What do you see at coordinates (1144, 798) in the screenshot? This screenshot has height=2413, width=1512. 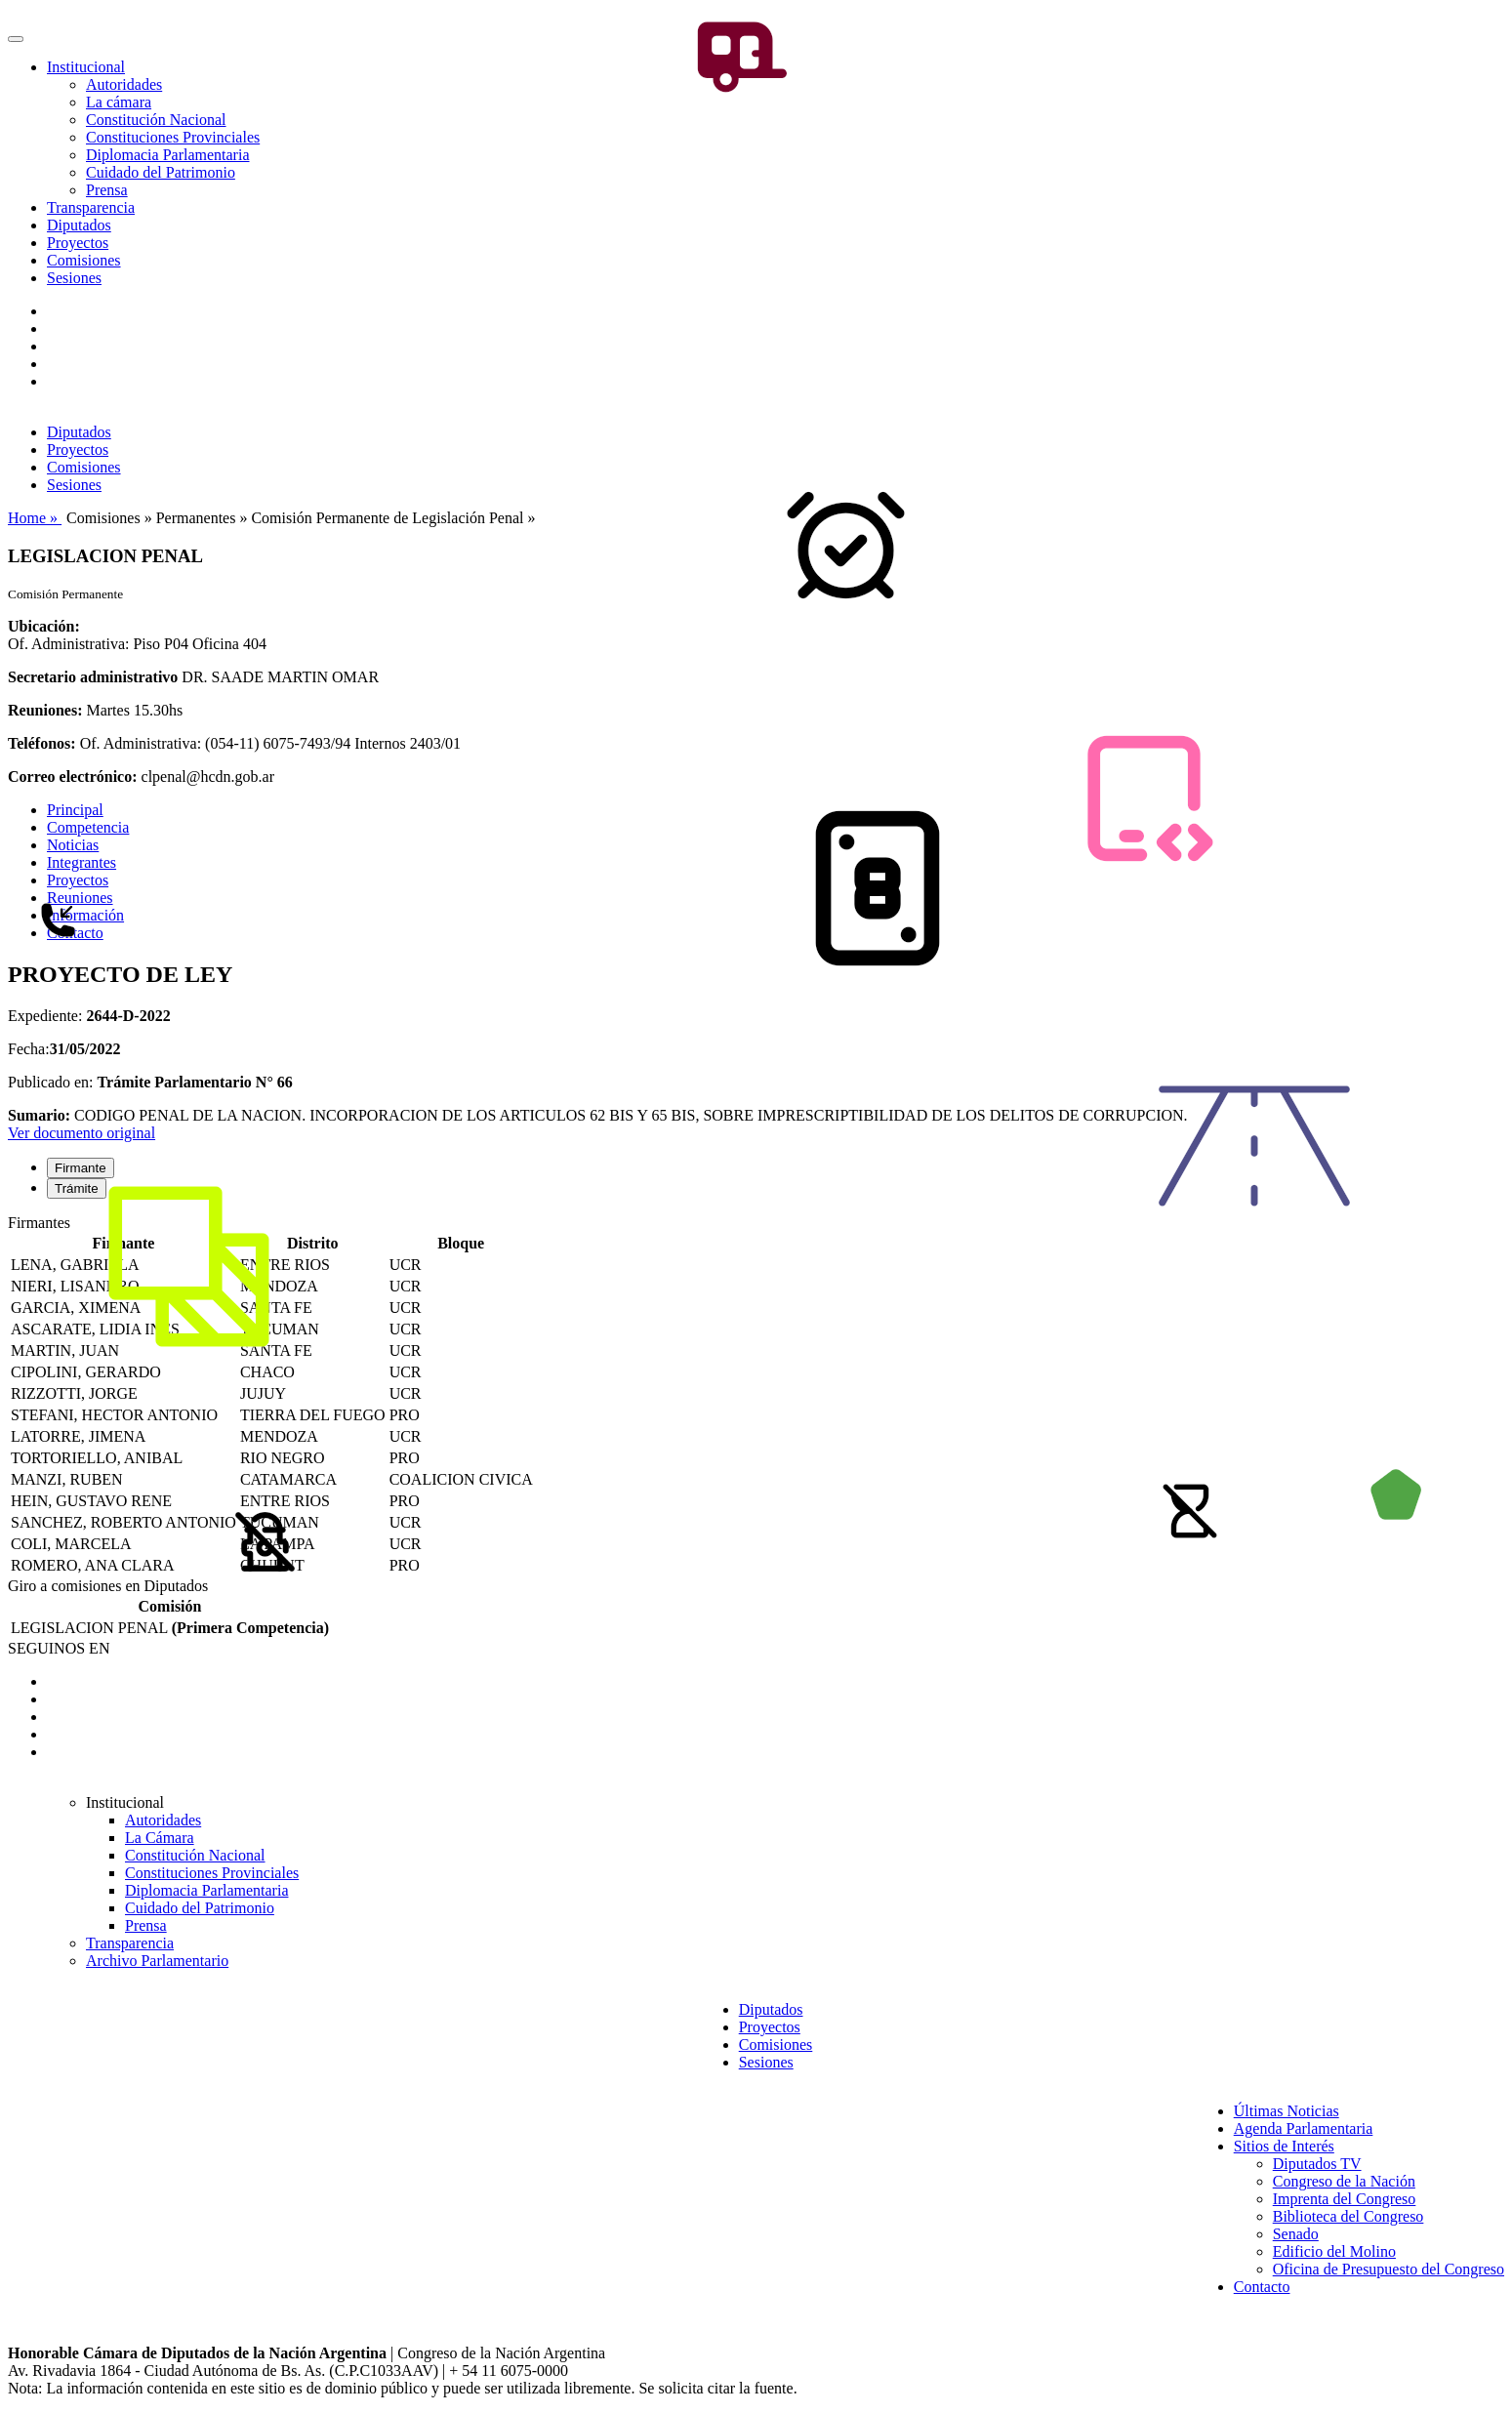 I see `access code editor on tablet device` at bounding box center [1144, 798].